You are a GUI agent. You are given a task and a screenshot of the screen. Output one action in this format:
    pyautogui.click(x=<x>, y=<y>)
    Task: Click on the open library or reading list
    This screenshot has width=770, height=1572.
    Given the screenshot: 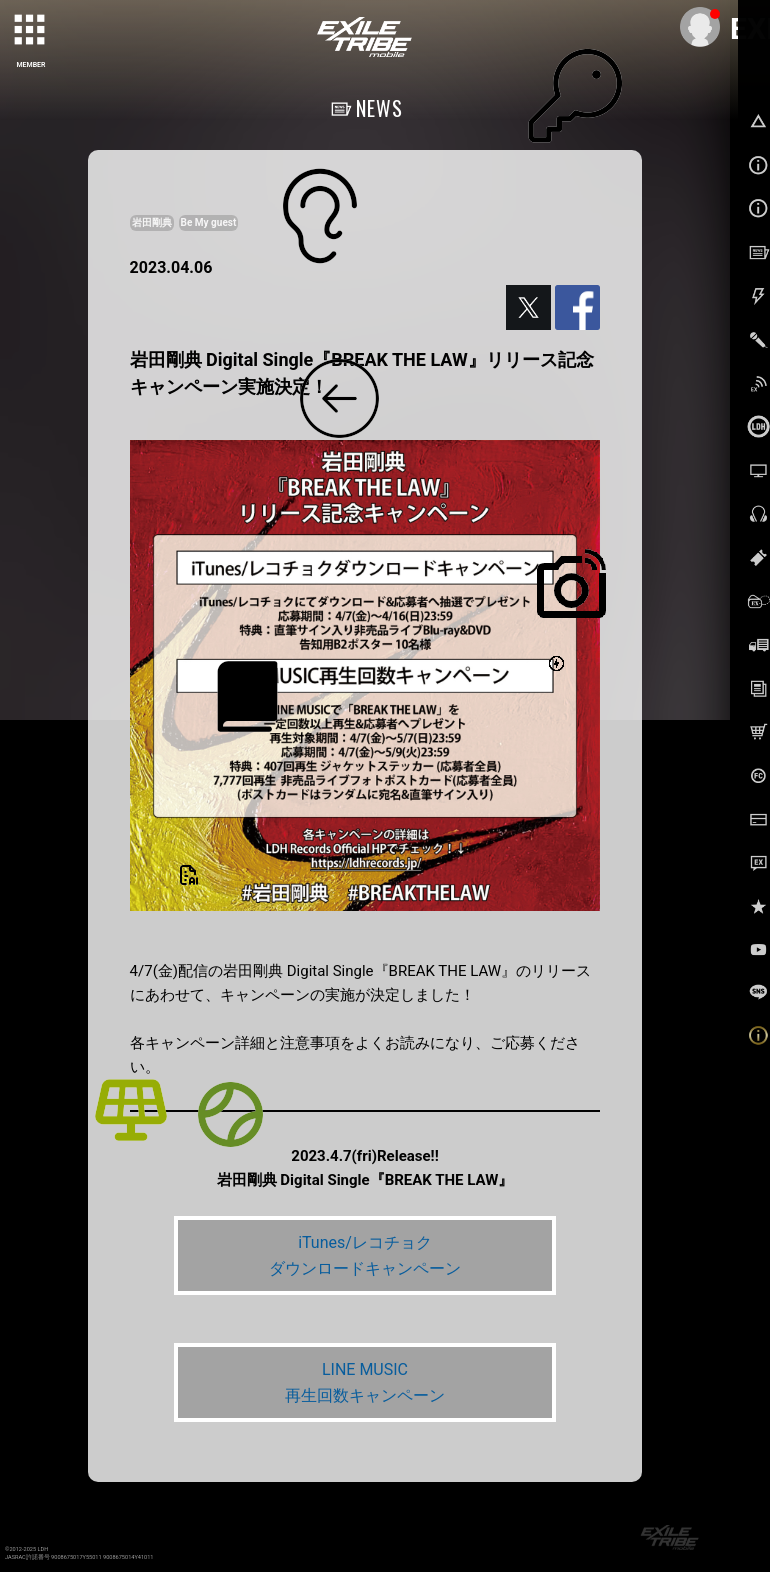 What is the action you would take?
    pyautogui.click(x=247, y=696)
    